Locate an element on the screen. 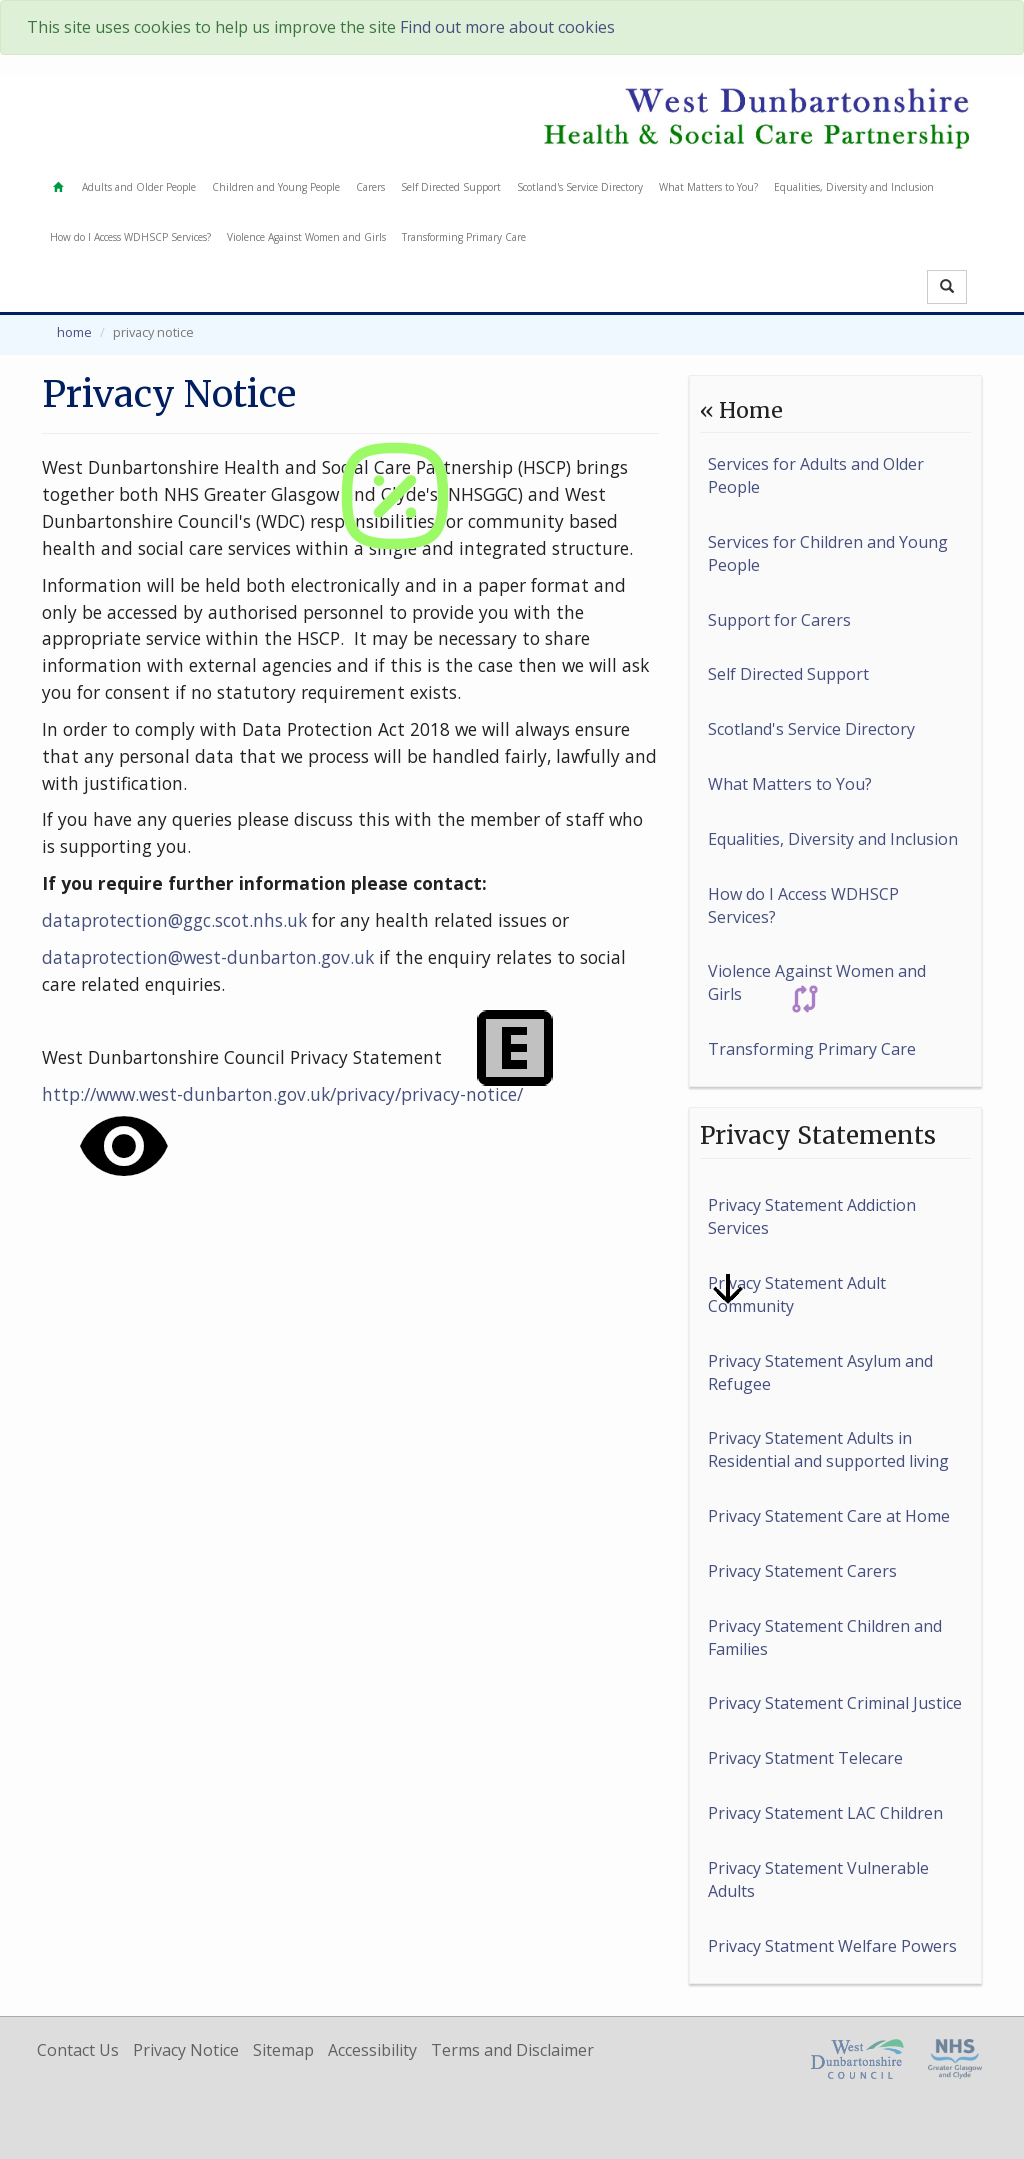 This screenshot has height=2159, width=1024. scroll down or view more content is located at coordinates (728, 1289).